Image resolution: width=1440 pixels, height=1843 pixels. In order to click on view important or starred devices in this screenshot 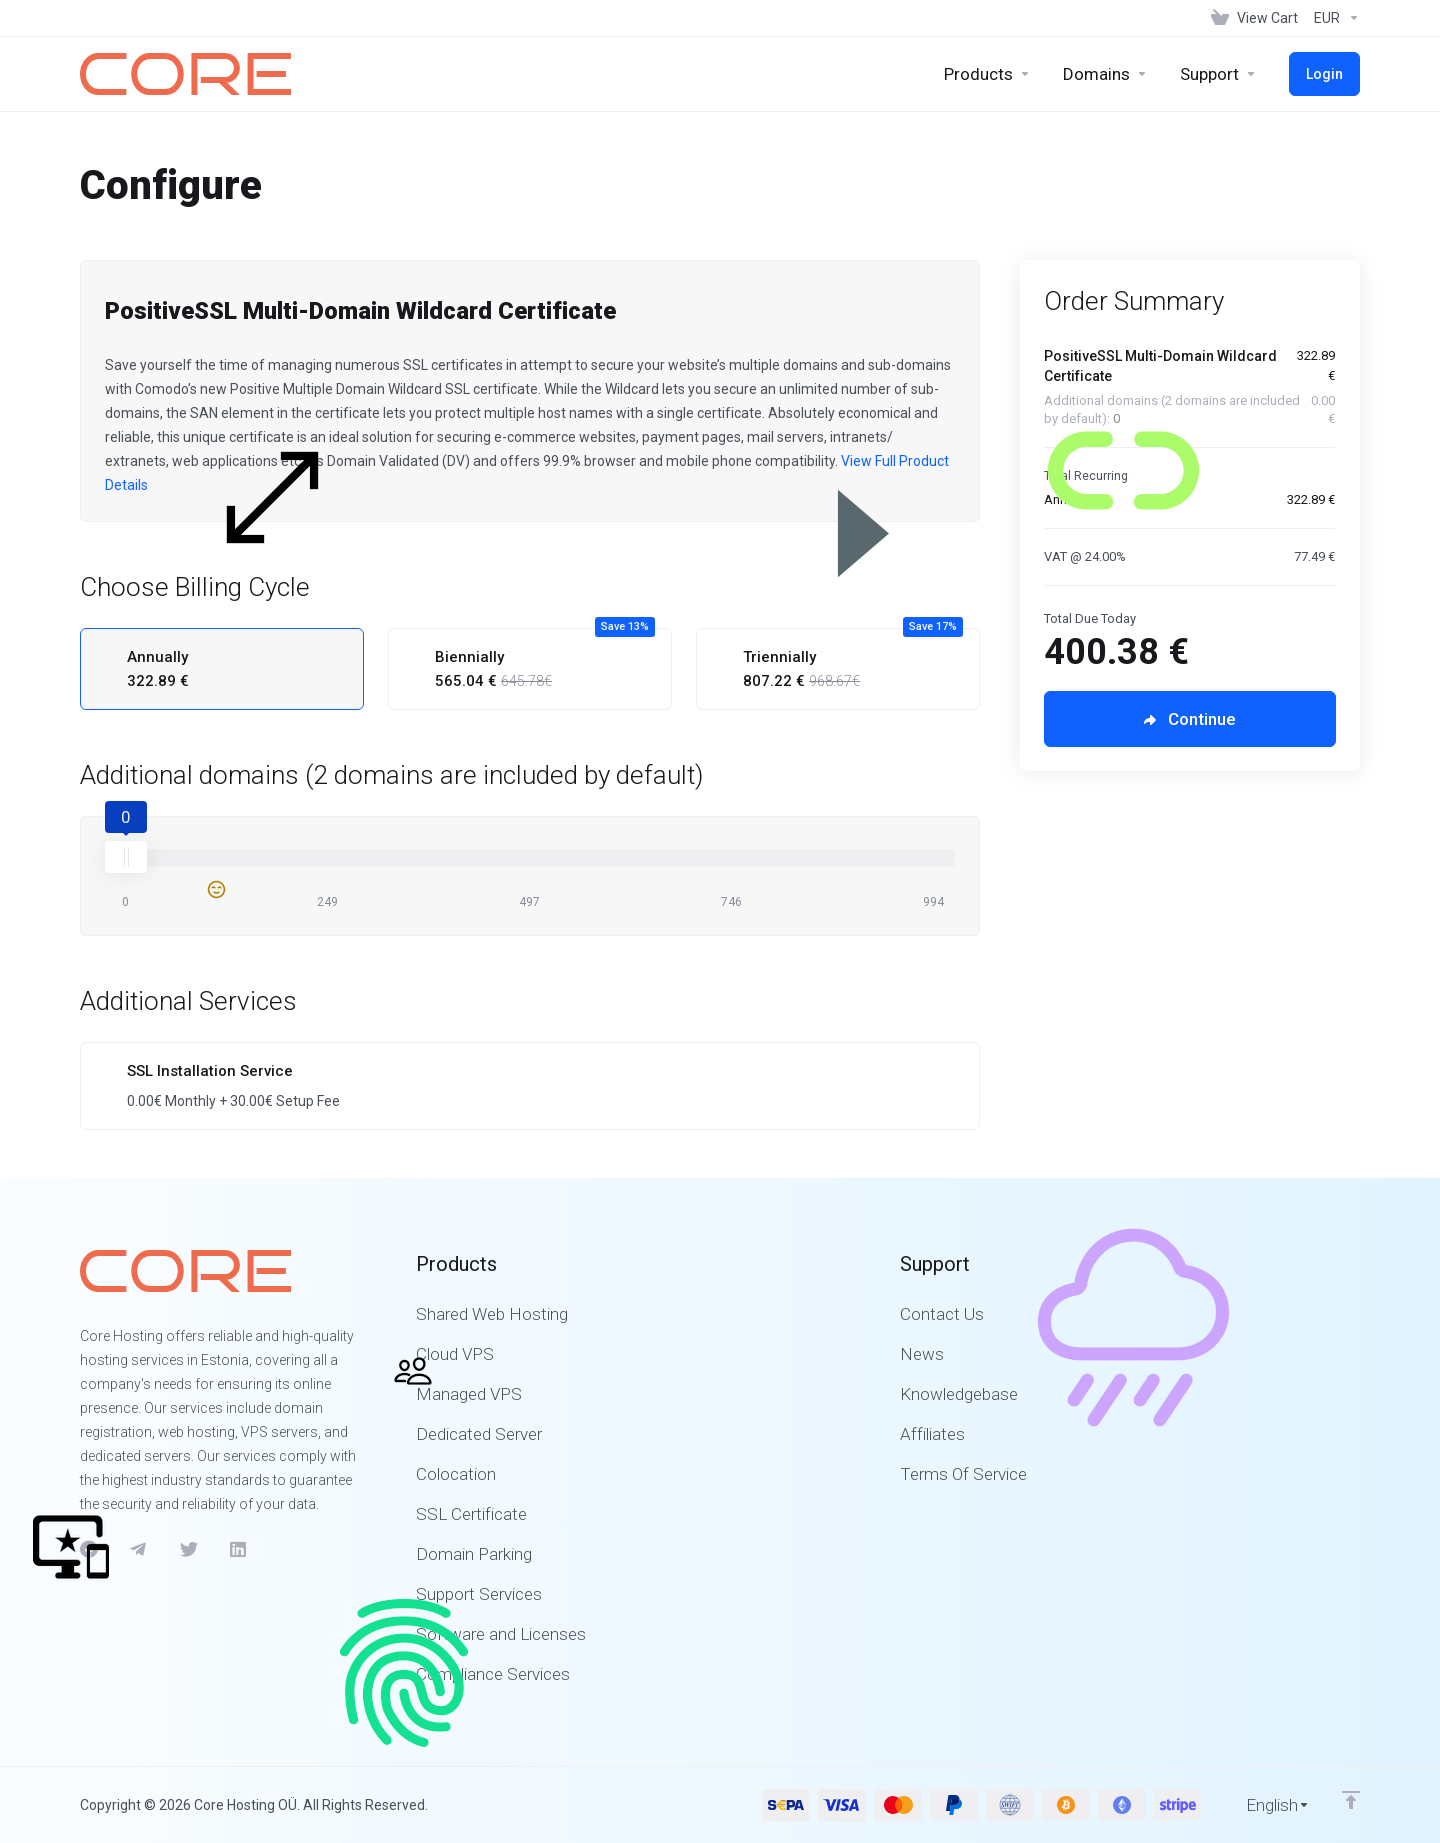, I will do `click(71, 1547)`.